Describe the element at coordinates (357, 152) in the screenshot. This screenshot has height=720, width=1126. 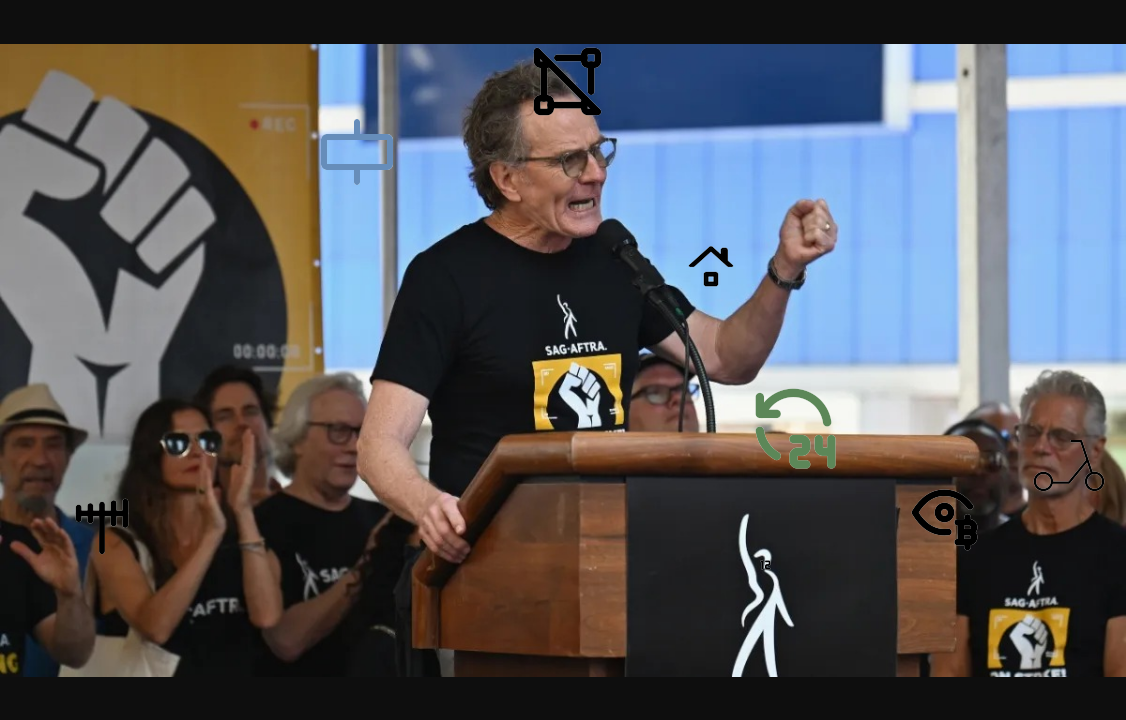
I see `center align element horizontally` at that location.